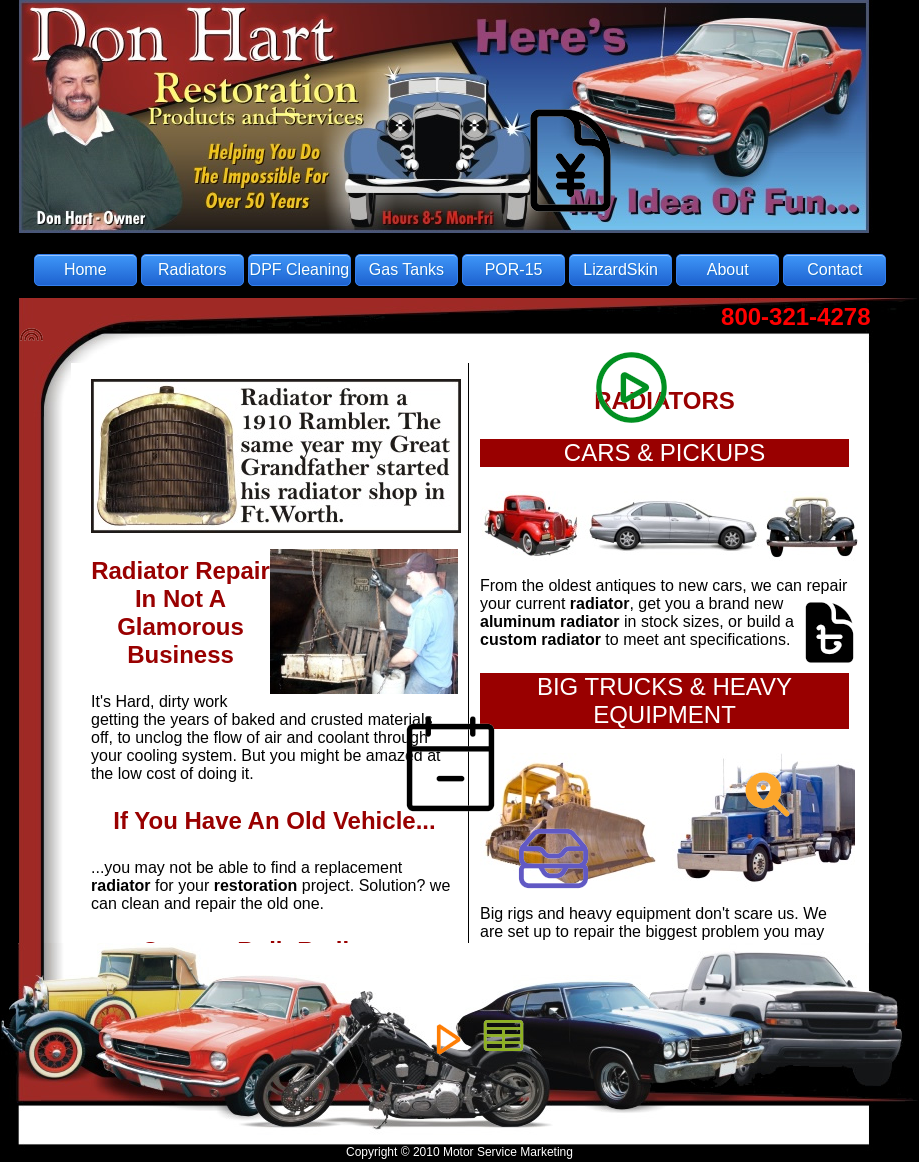 This screenshot has width=919, height=1162. What do you see at coordinates (450, 767) in the screenshot?
I see `remove an event from your calendar` at bounding box center [450, 767].